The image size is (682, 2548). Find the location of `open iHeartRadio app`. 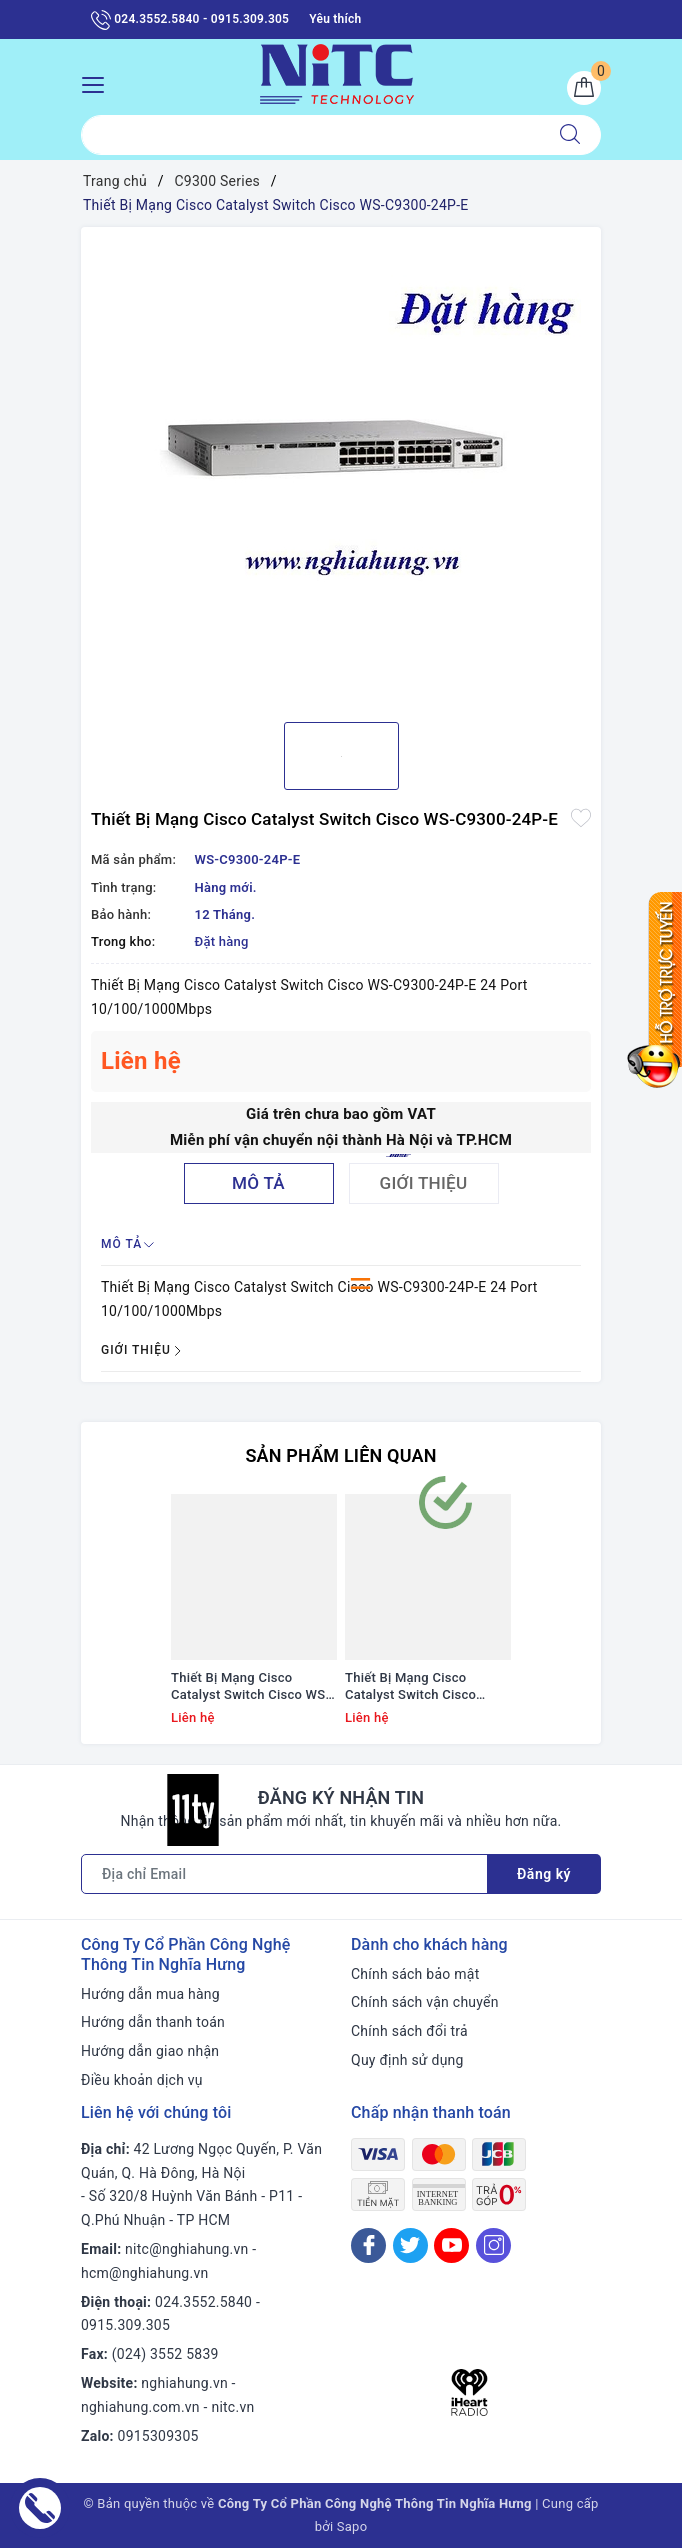

open iHeartRadio app is located at coordinates (469, 2392).